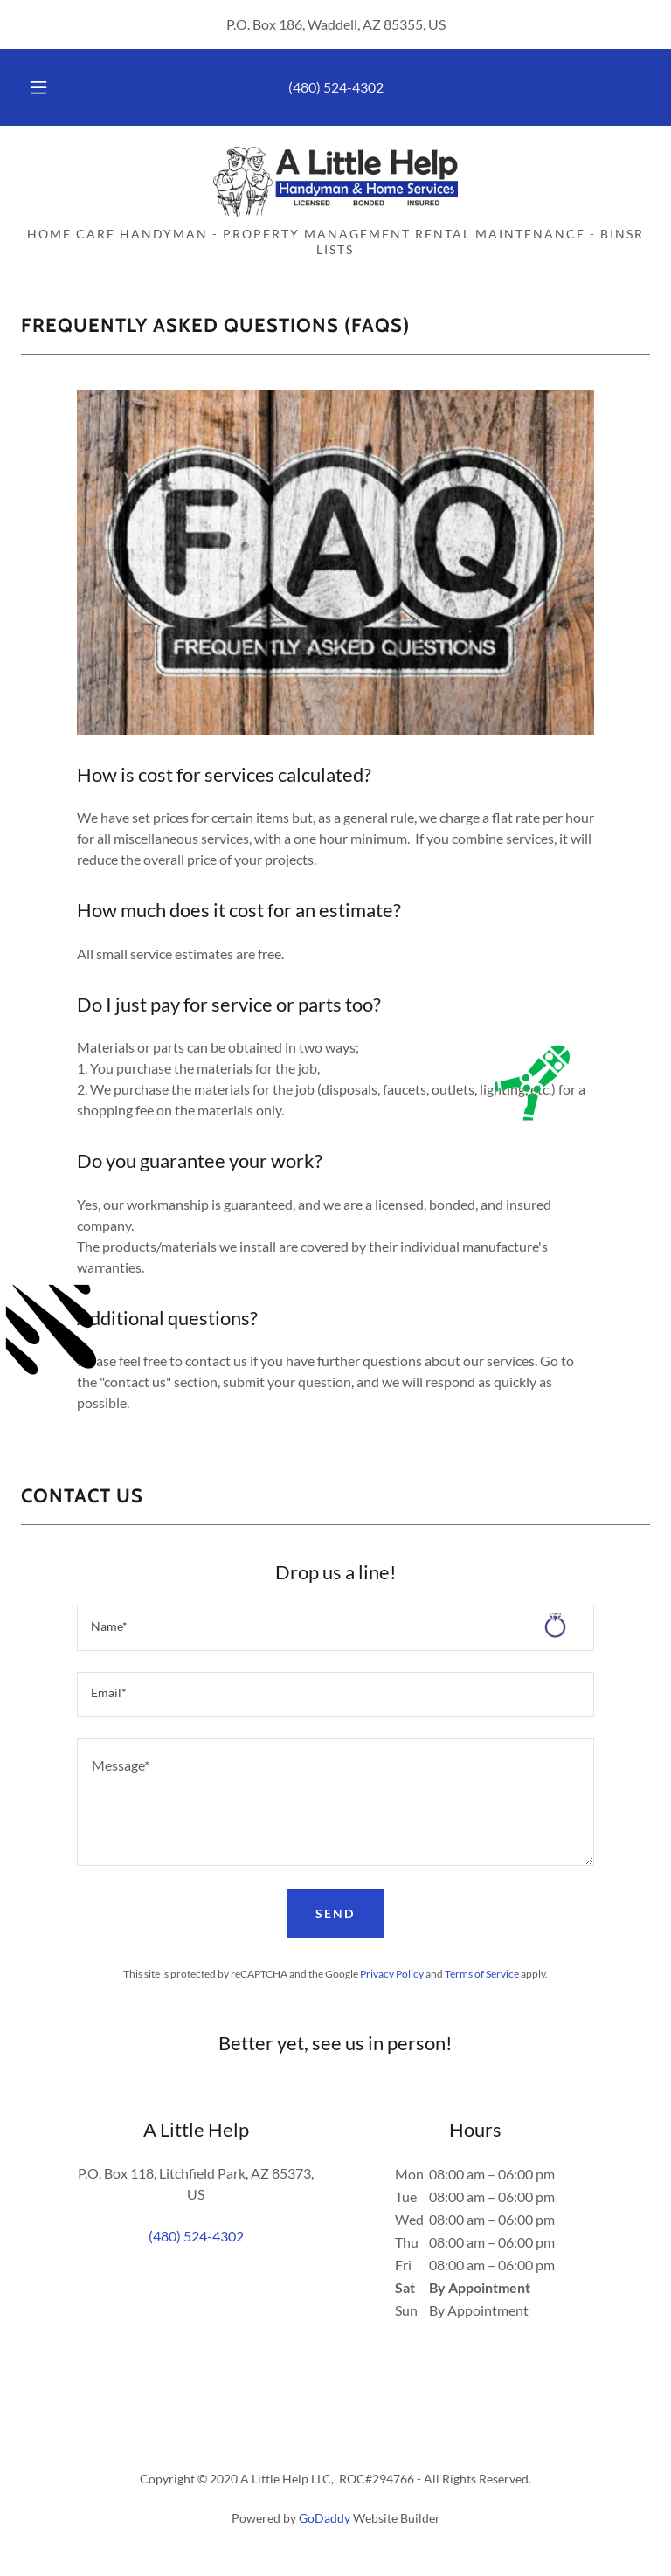  Describe the element at coordinates (555, 1625) in the screenshot. I see `indicates premium or luxury item status` at that location.